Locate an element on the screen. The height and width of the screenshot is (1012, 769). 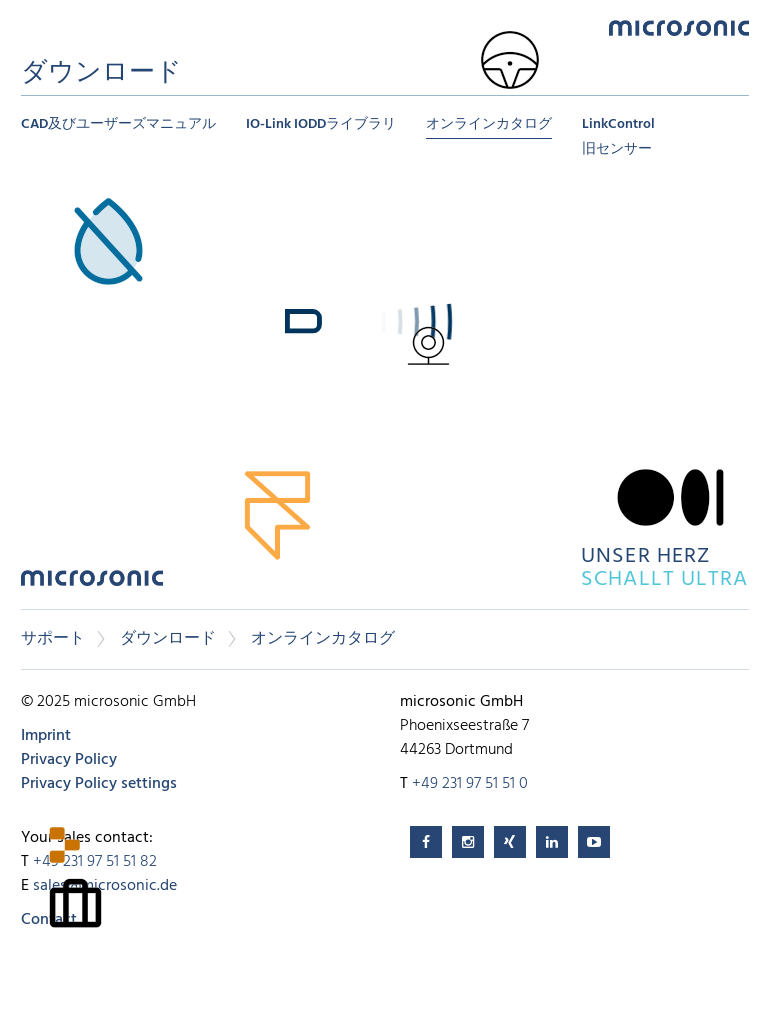
disable water or liquid detection is located at coordinates (108, 244).